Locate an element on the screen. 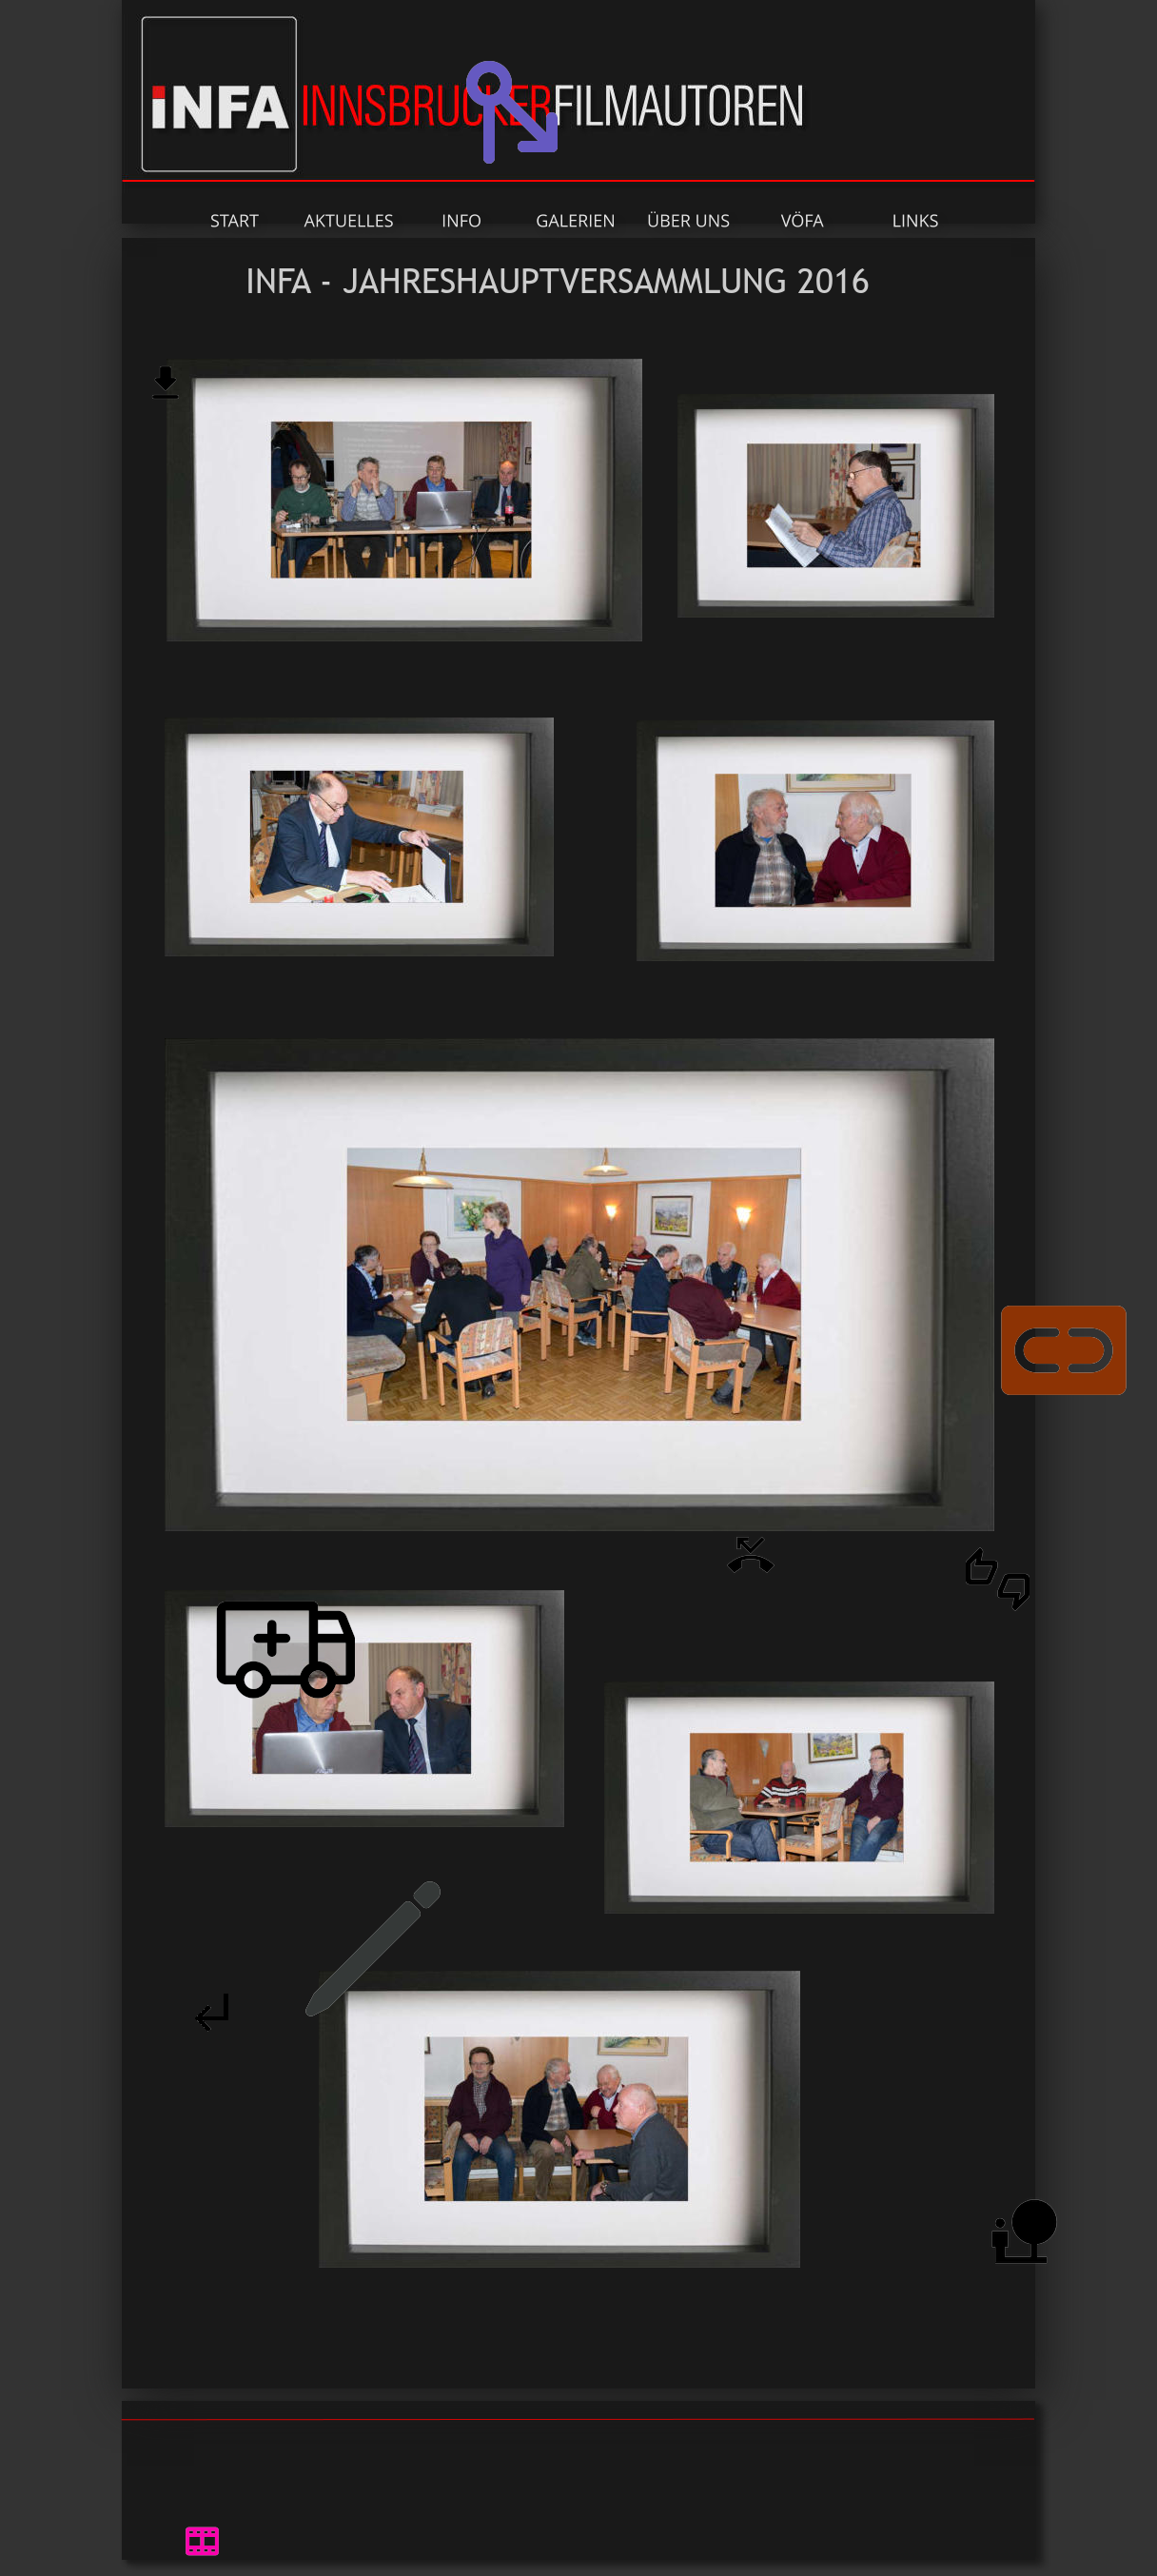 The width and height of the screenshot is (1157, 2576). request emergency medical services is located at coordinates (281, 1642).